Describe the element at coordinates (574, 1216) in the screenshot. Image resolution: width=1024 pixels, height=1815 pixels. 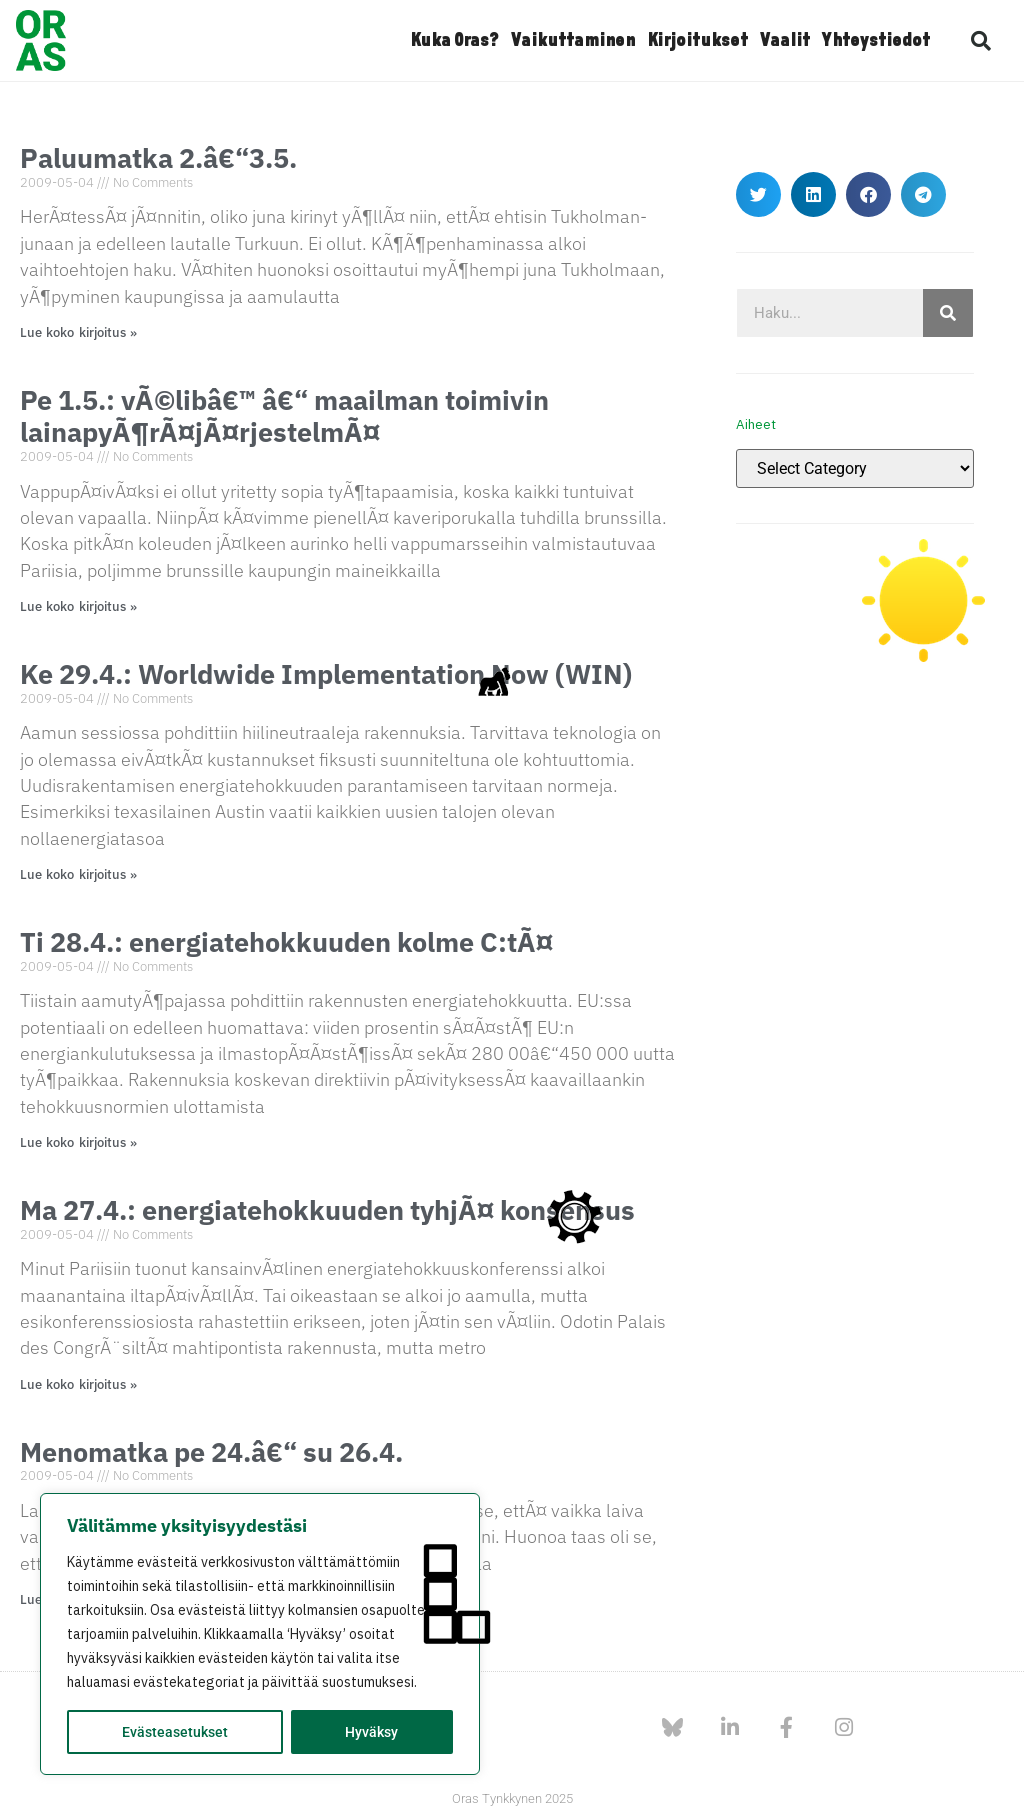
I see `access settings or preferences` at that location.